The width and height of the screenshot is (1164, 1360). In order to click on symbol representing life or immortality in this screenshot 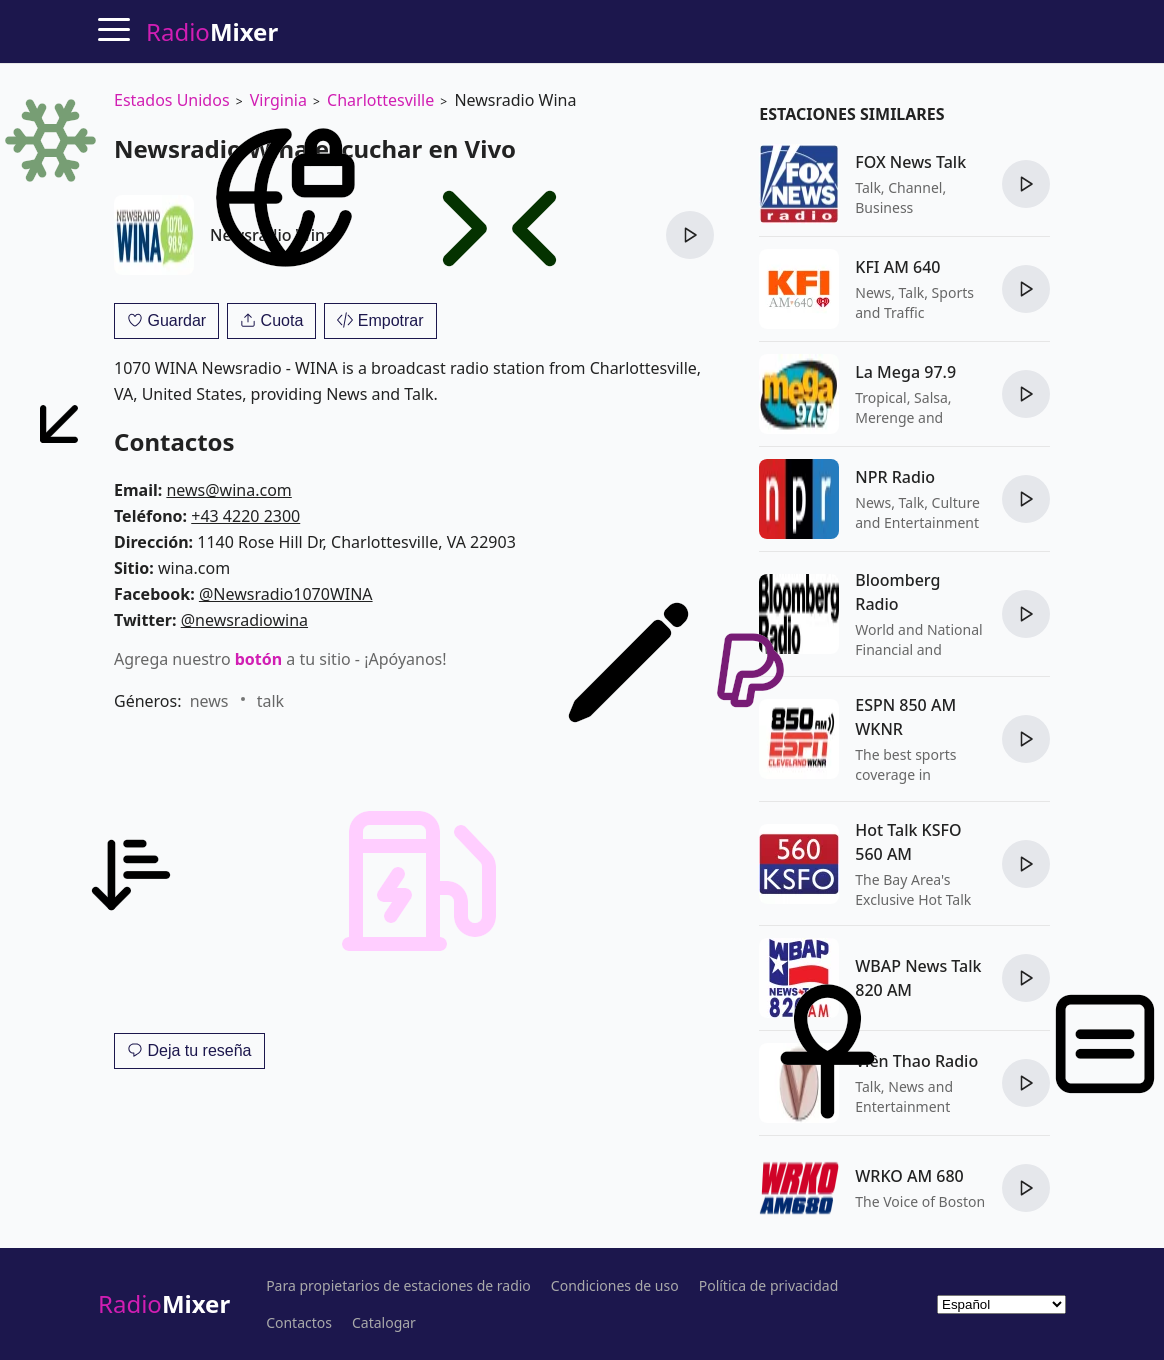, I will do `click(827, 1051)`.